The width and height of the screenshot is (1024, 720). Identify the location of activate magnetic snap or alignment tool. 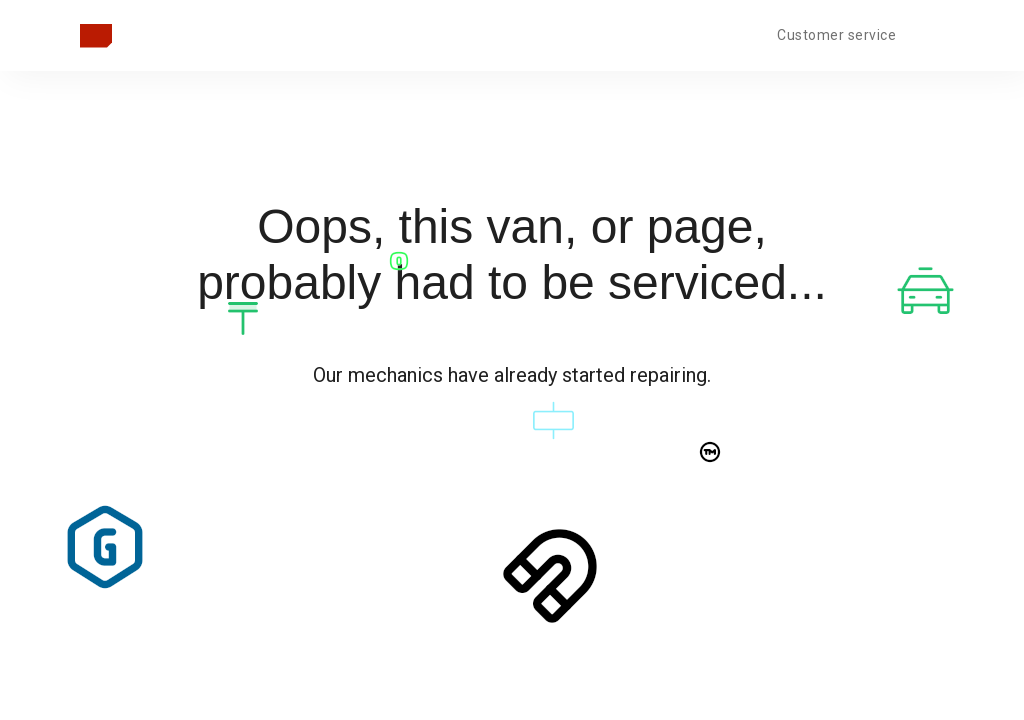
(550, 576).